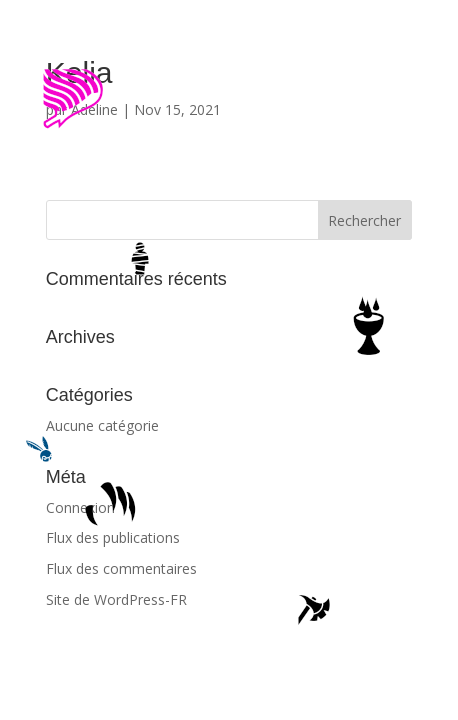 Image resolution: width=458 pixels, height=720 pixels. What do you see at coordinates (368, 325) in the screenshot?
I see `select a potion or elixir item` at bounding box center [368, 325].